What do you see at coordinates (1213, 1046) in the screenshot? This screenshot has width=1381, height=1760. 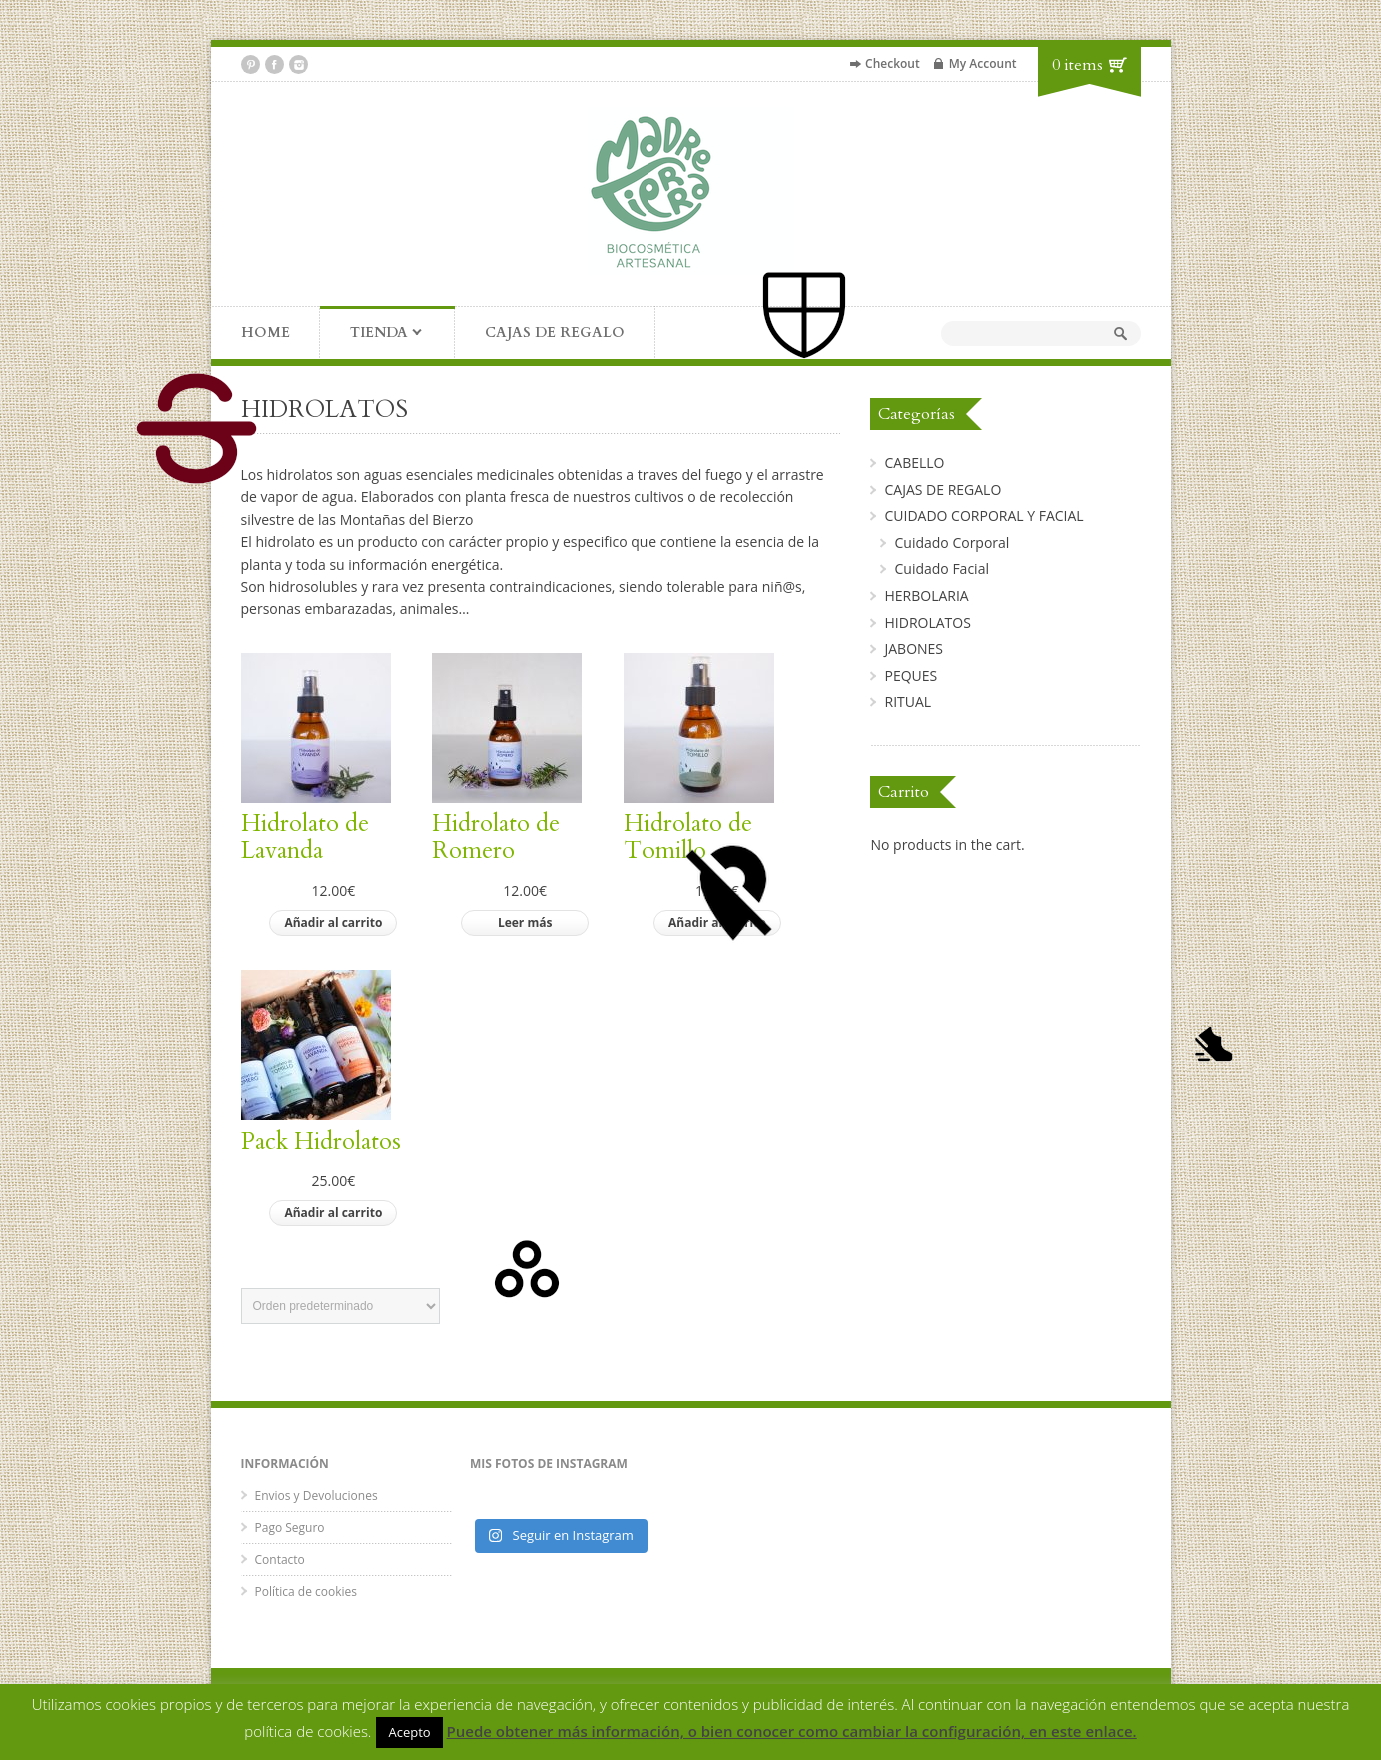 I see `track your running or walking activity` at bounding box center [1213, 1046].